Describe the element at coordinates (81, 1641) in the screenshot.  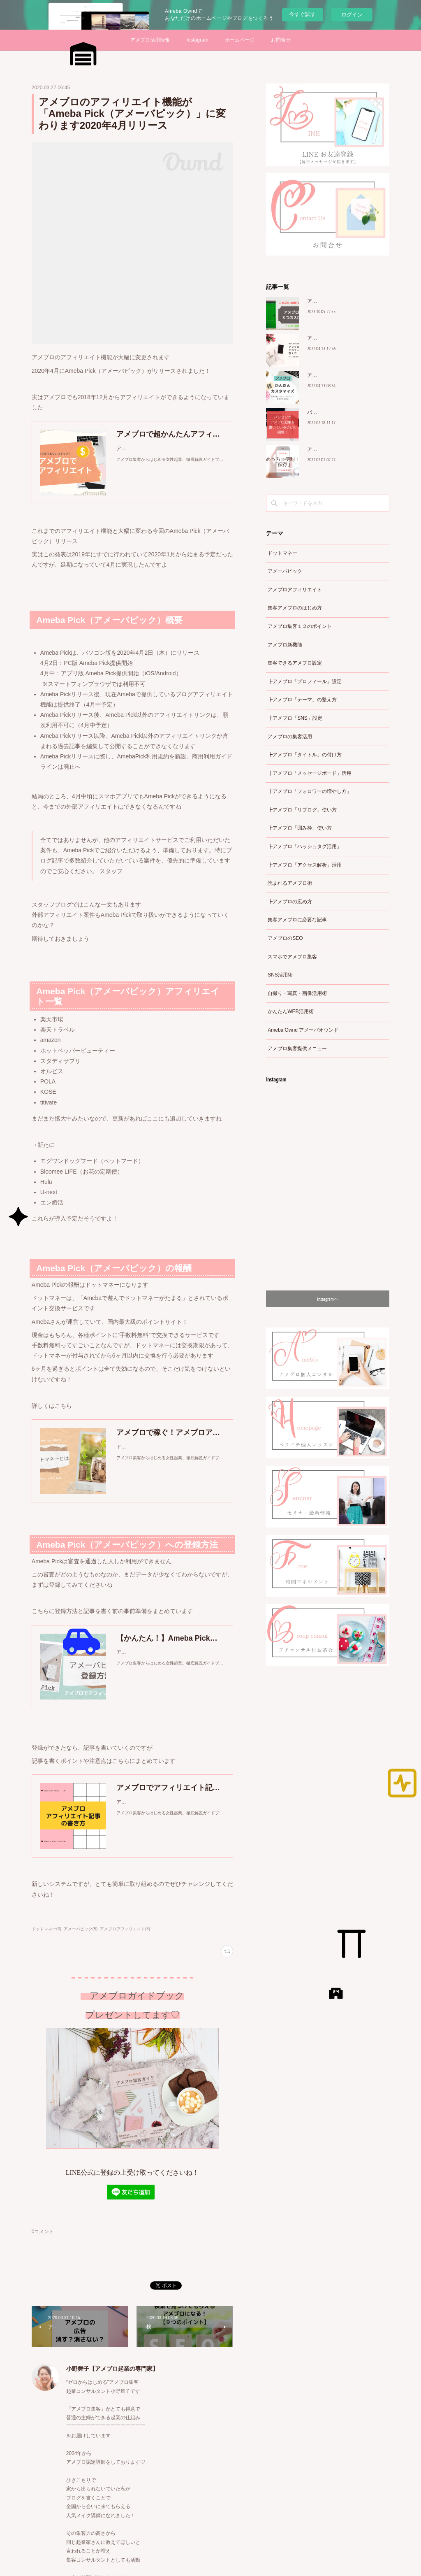
I see `access vehicle or car-related features` at that location.